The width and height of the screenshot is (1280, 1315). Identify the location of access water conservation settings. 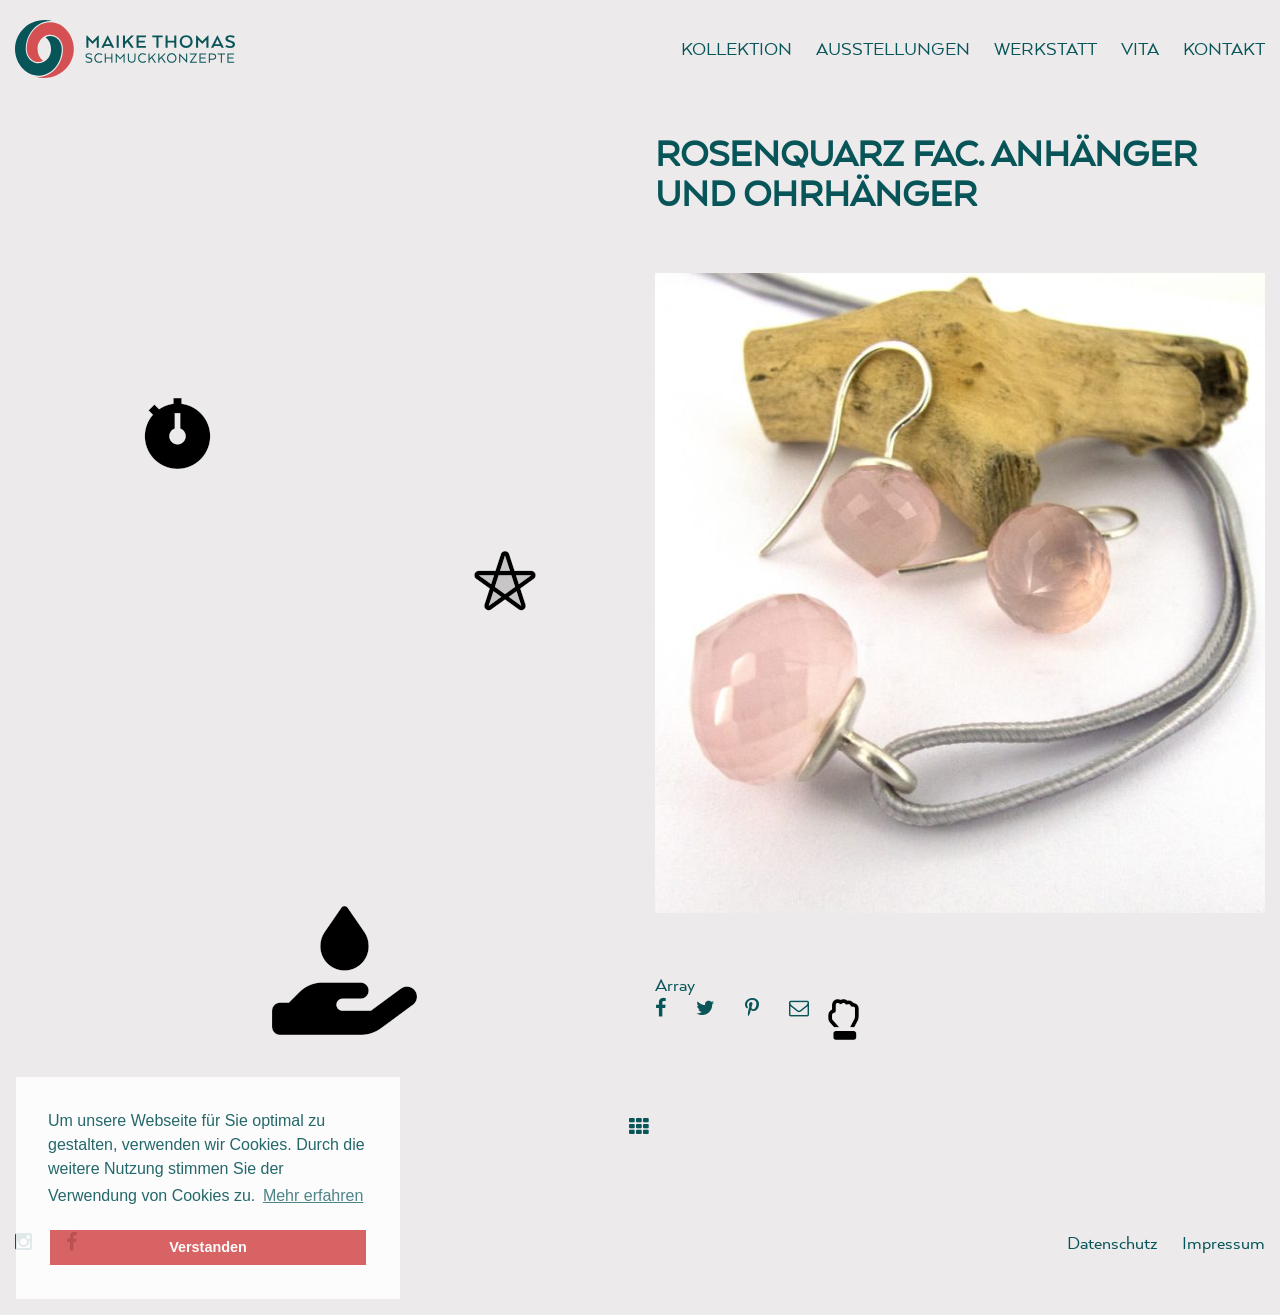
(344, 970).